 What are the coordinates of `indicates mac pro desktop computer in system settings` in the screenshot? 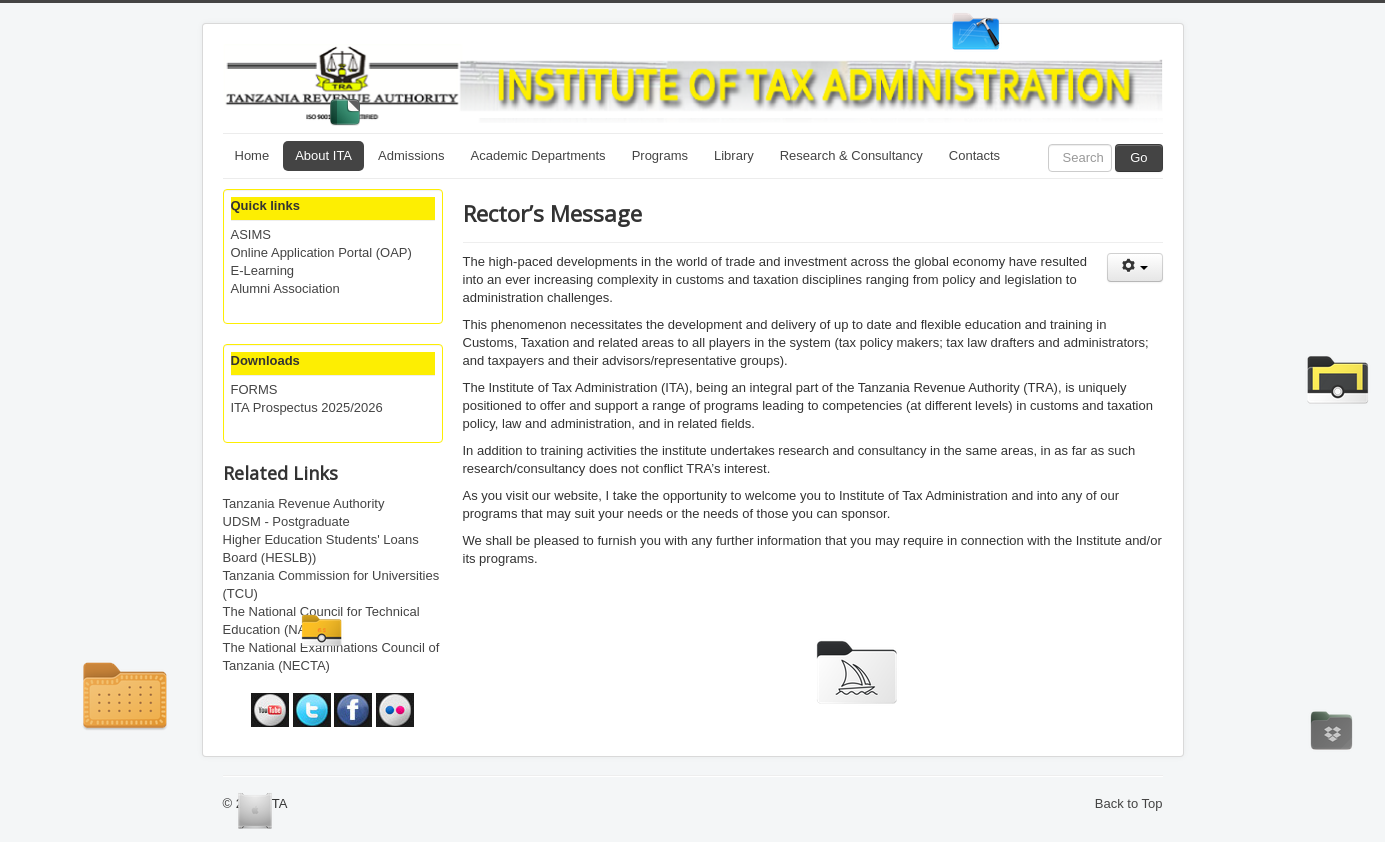 It's located at (255, 811).